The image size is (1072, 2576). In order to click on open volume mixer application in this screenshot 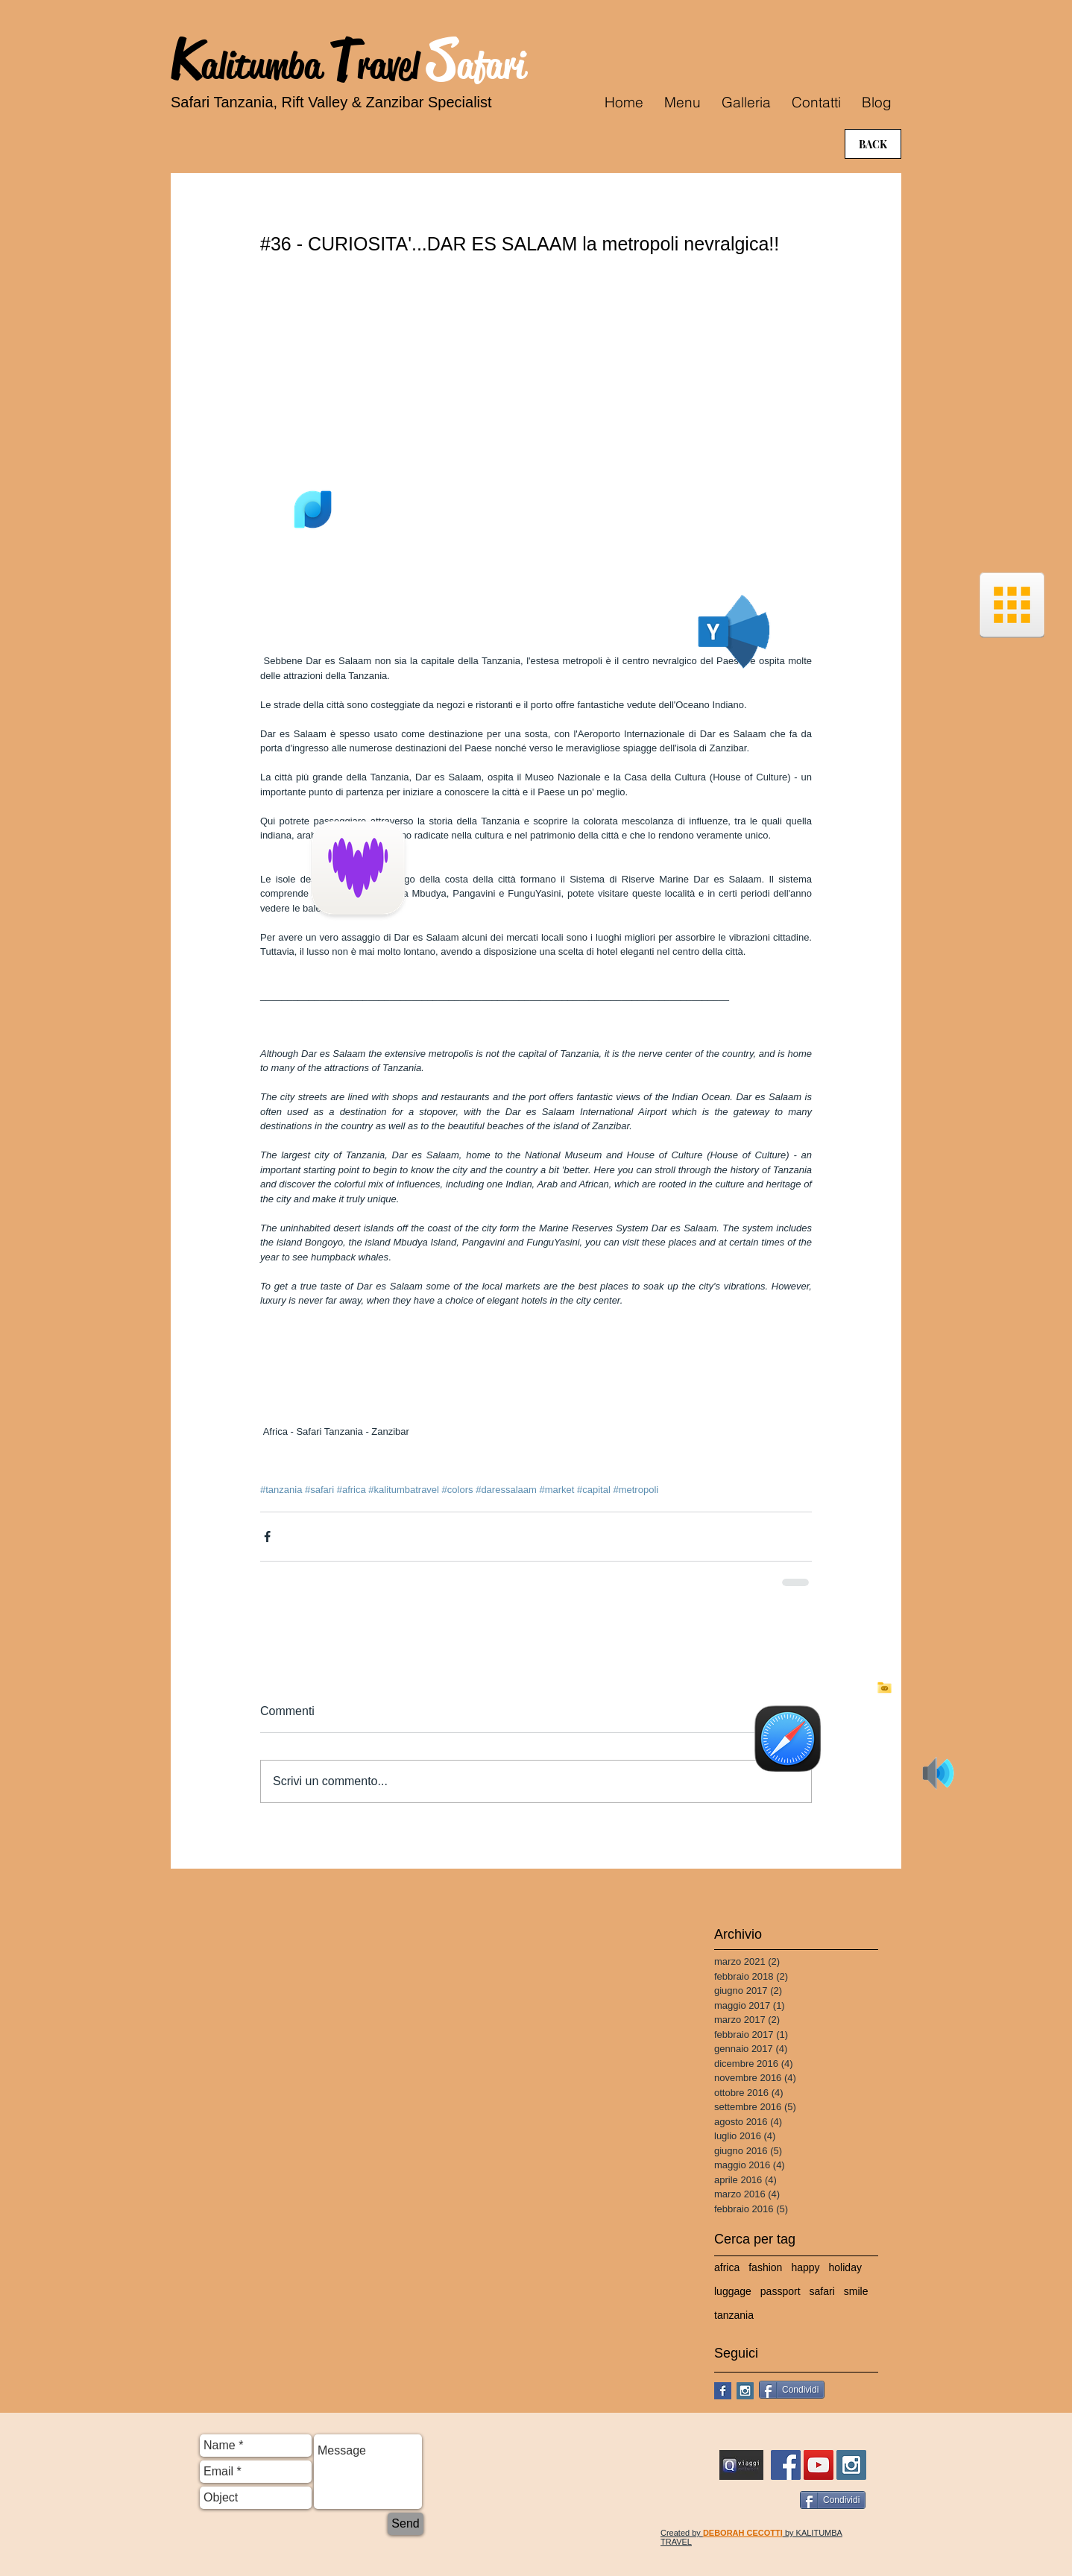, I will do `click(938, 1773)`.